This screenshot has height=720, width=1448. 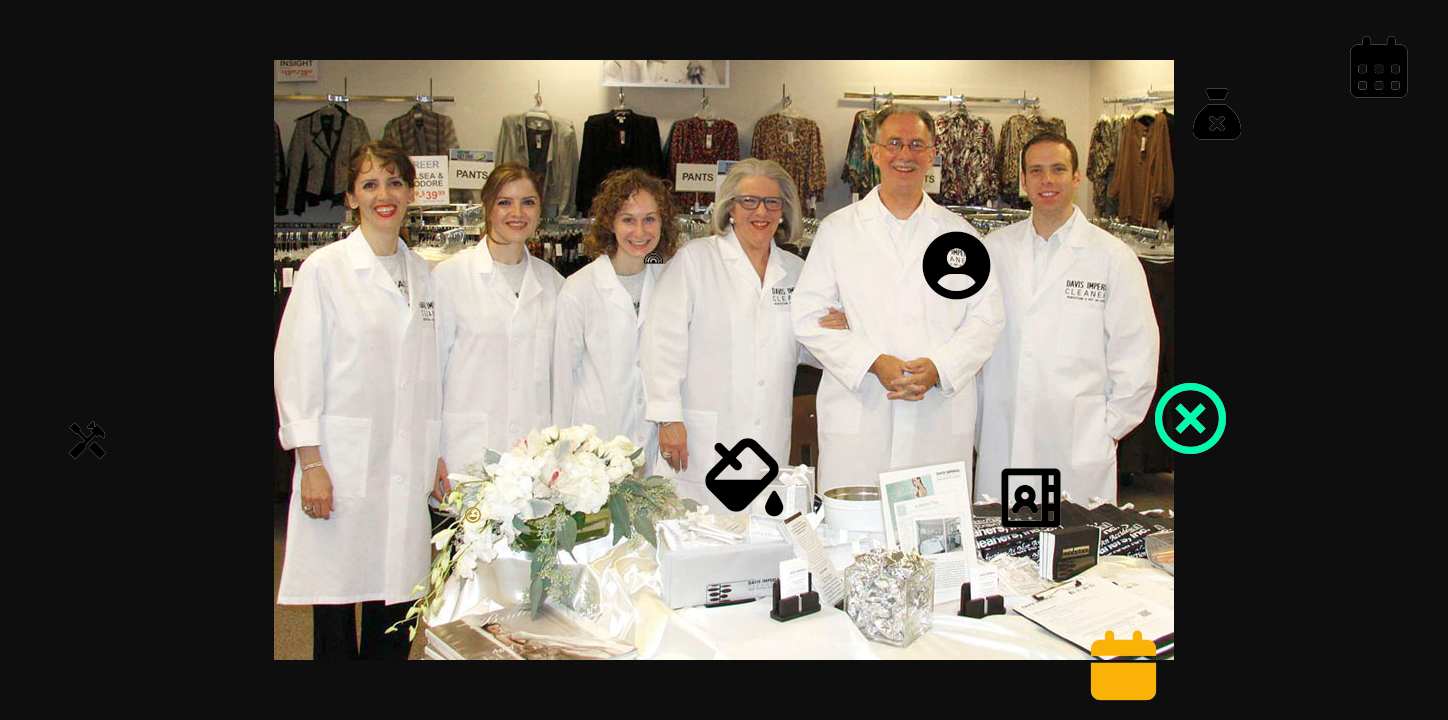 I want to click on access tools and settings, so click(x=87, y=440).